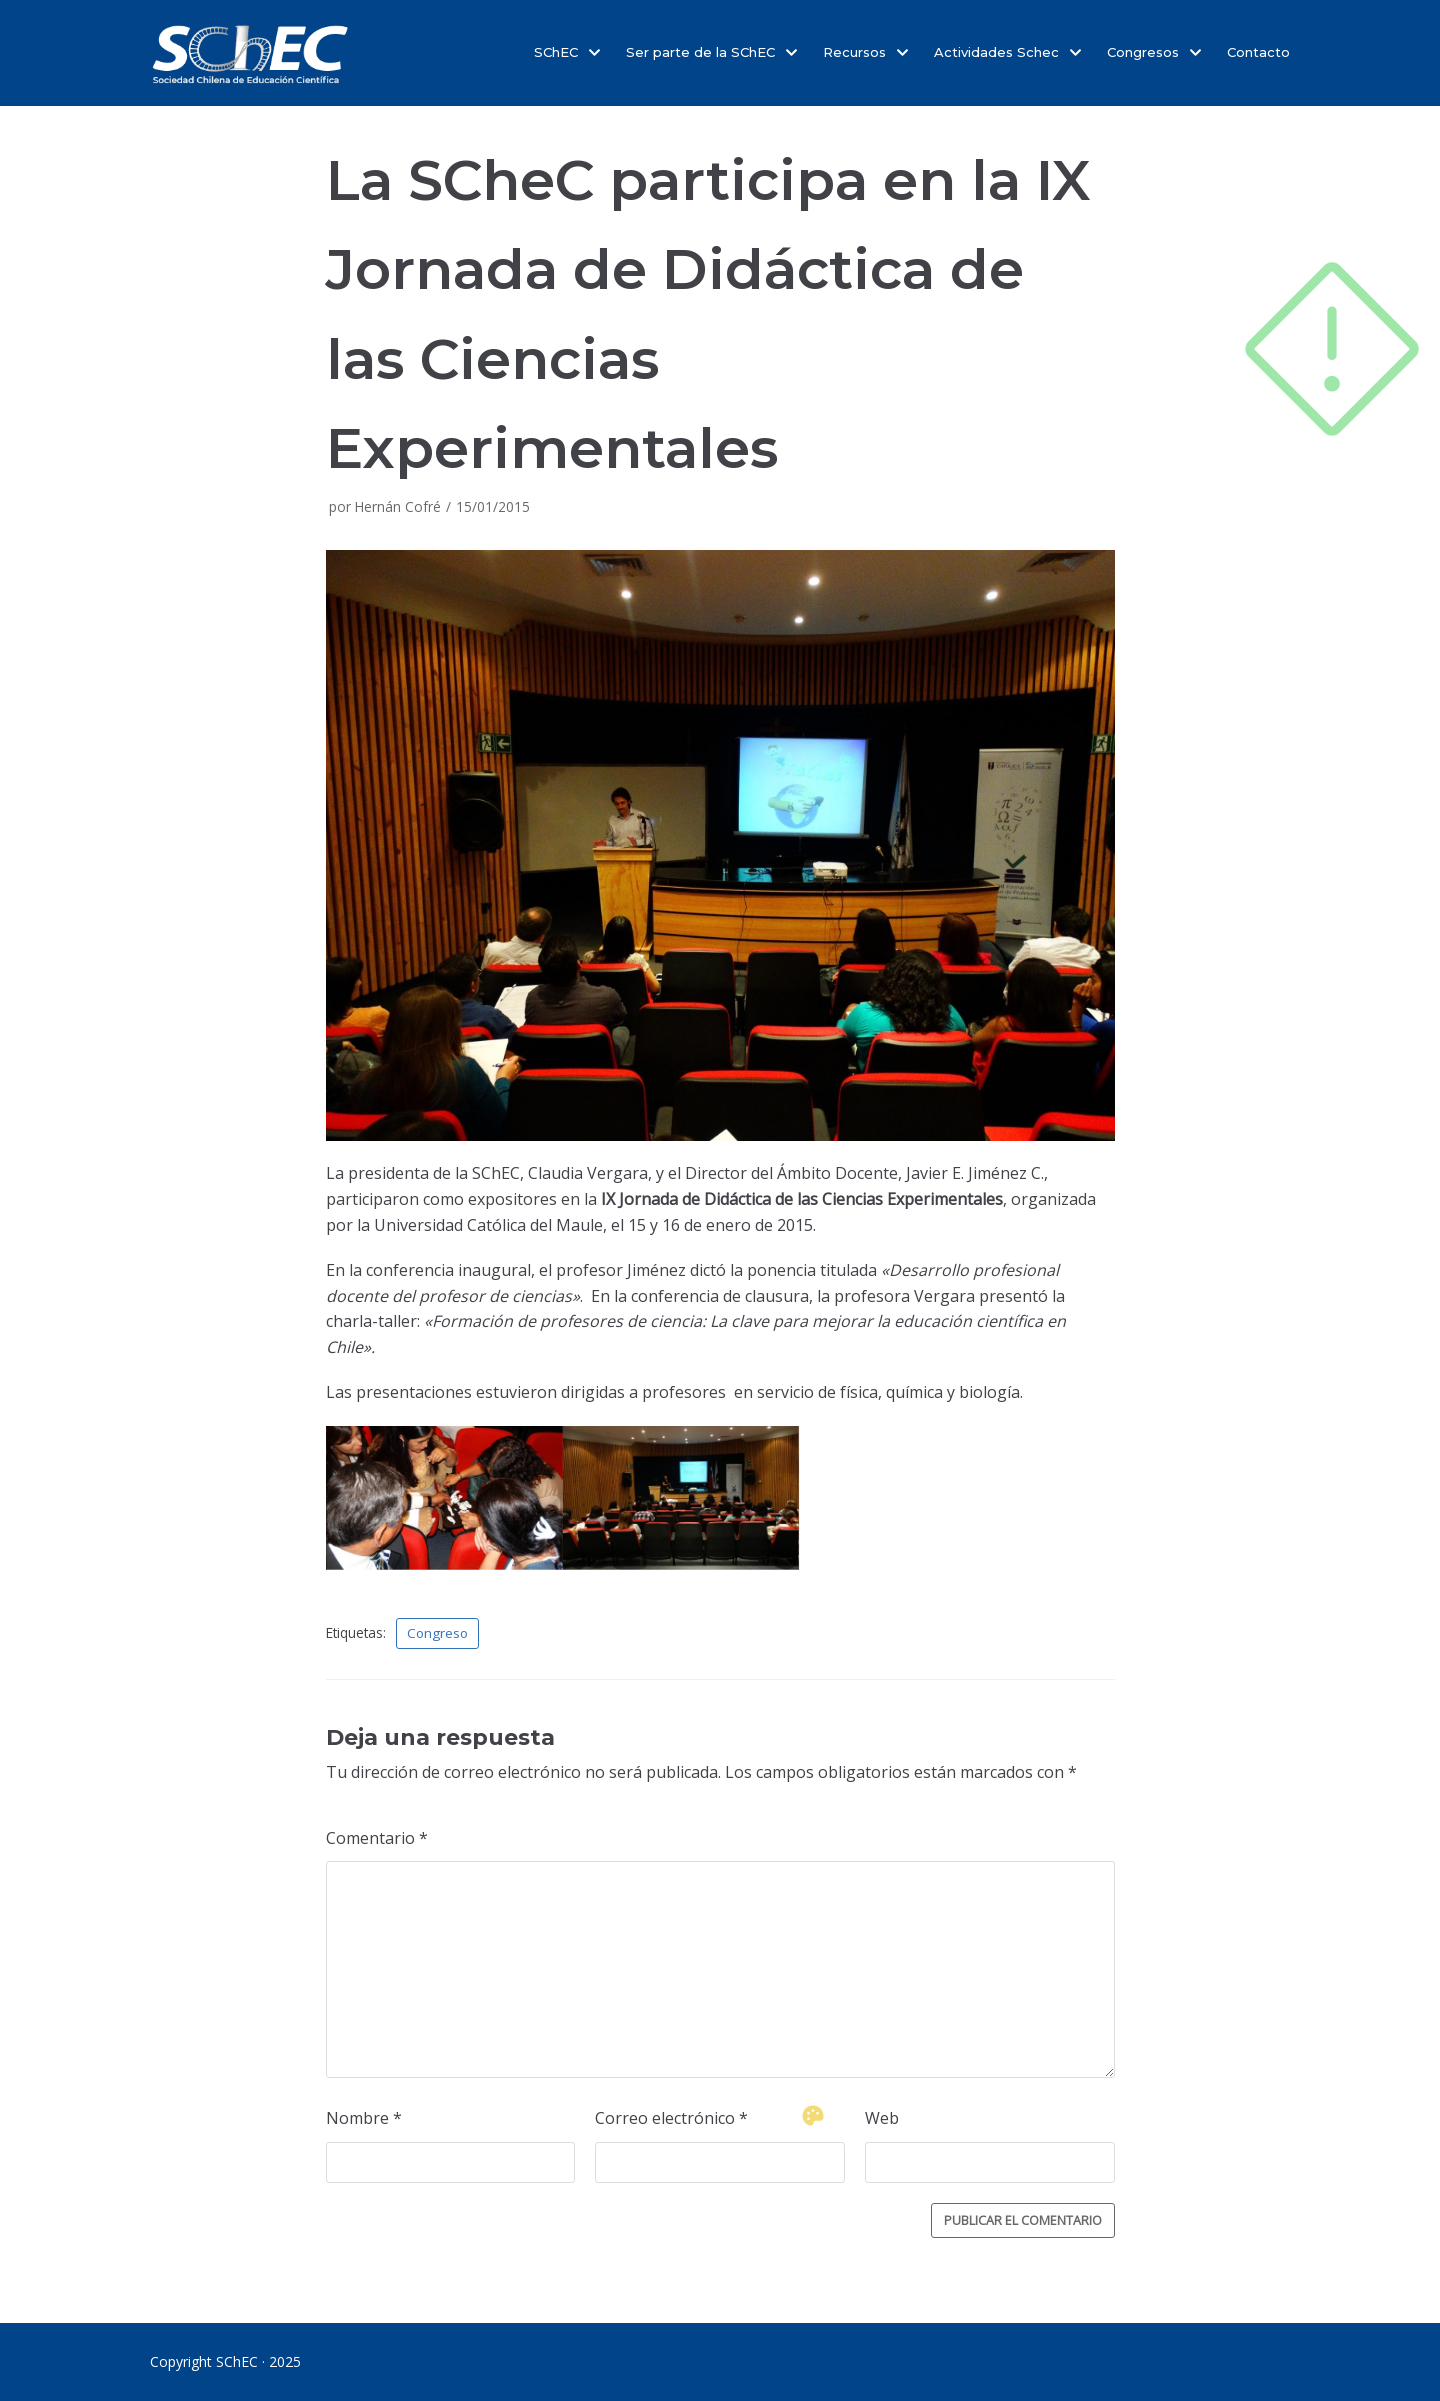  I want to click on indicates a warning or caution alert, so click(1332, 349).